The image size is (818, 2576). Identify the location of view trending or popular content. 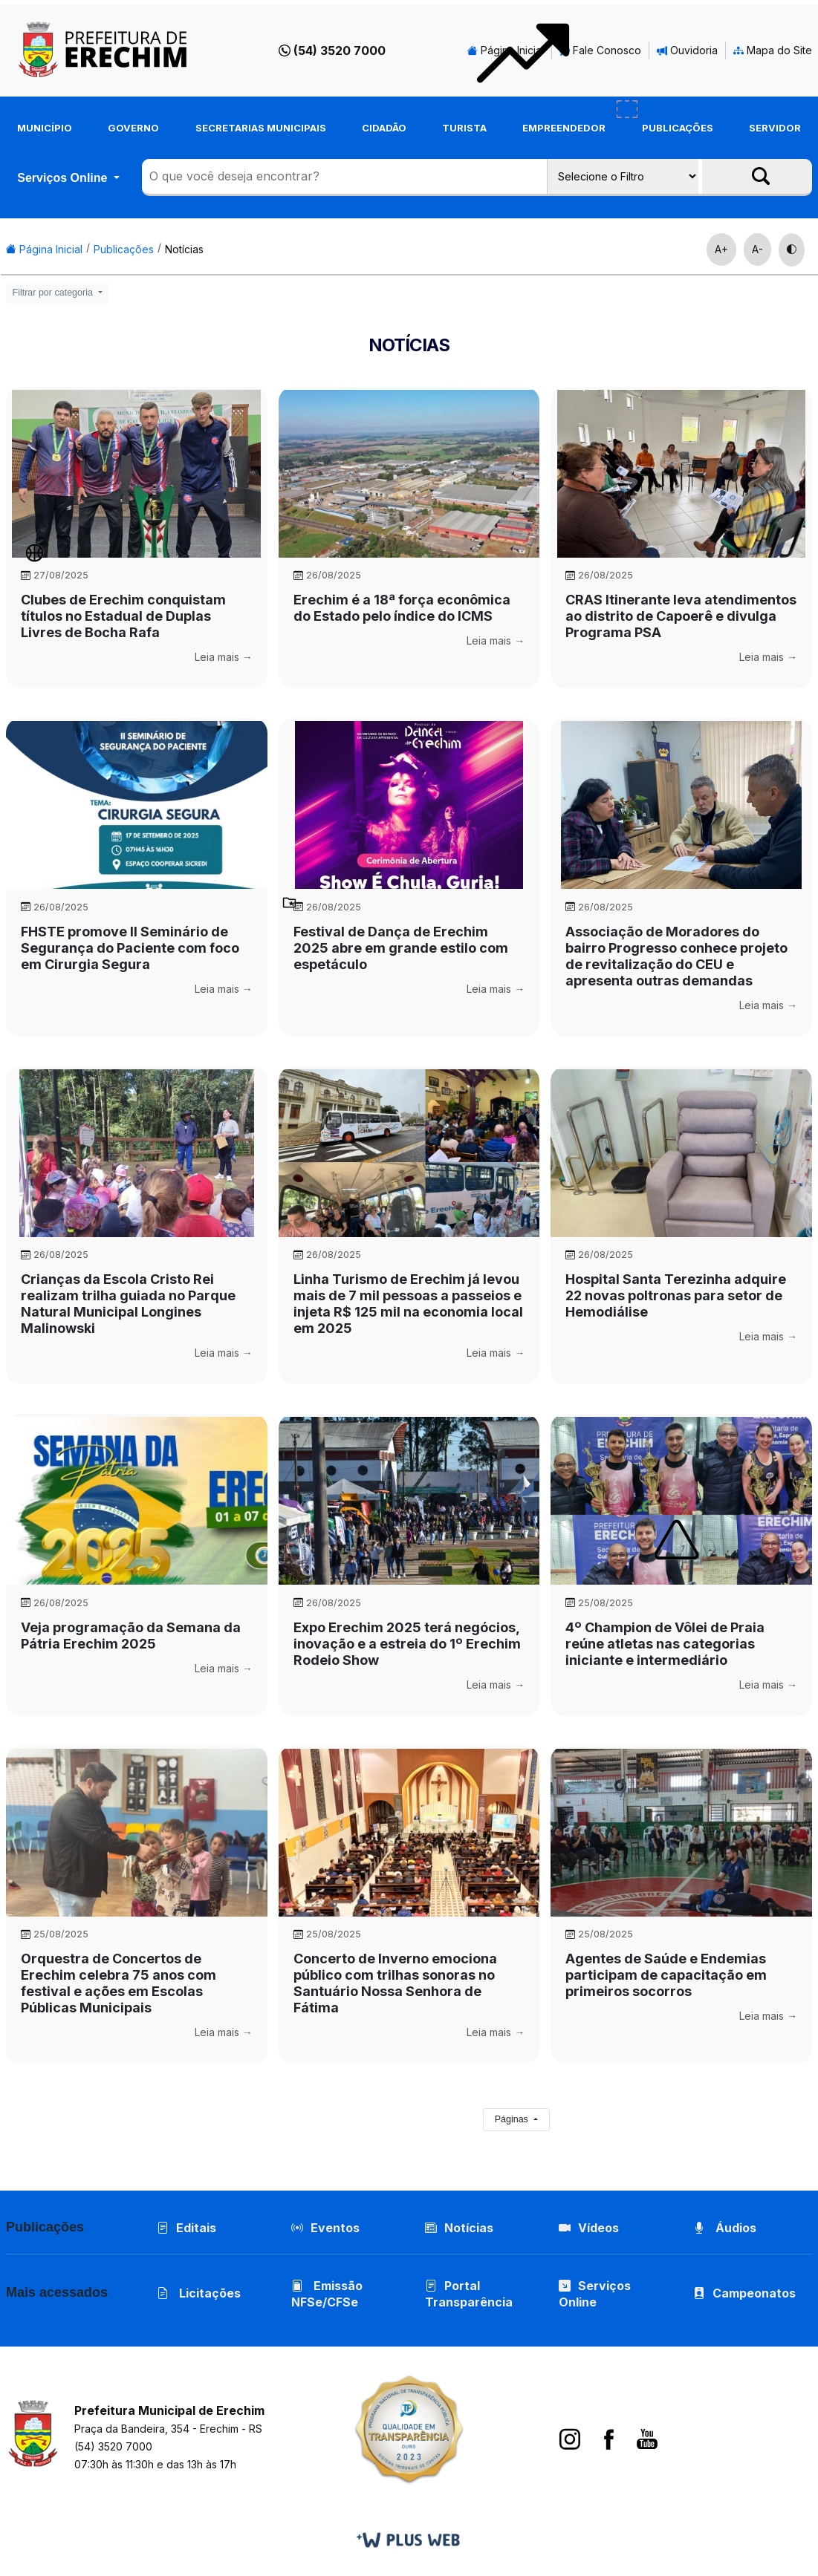
(523, 56).